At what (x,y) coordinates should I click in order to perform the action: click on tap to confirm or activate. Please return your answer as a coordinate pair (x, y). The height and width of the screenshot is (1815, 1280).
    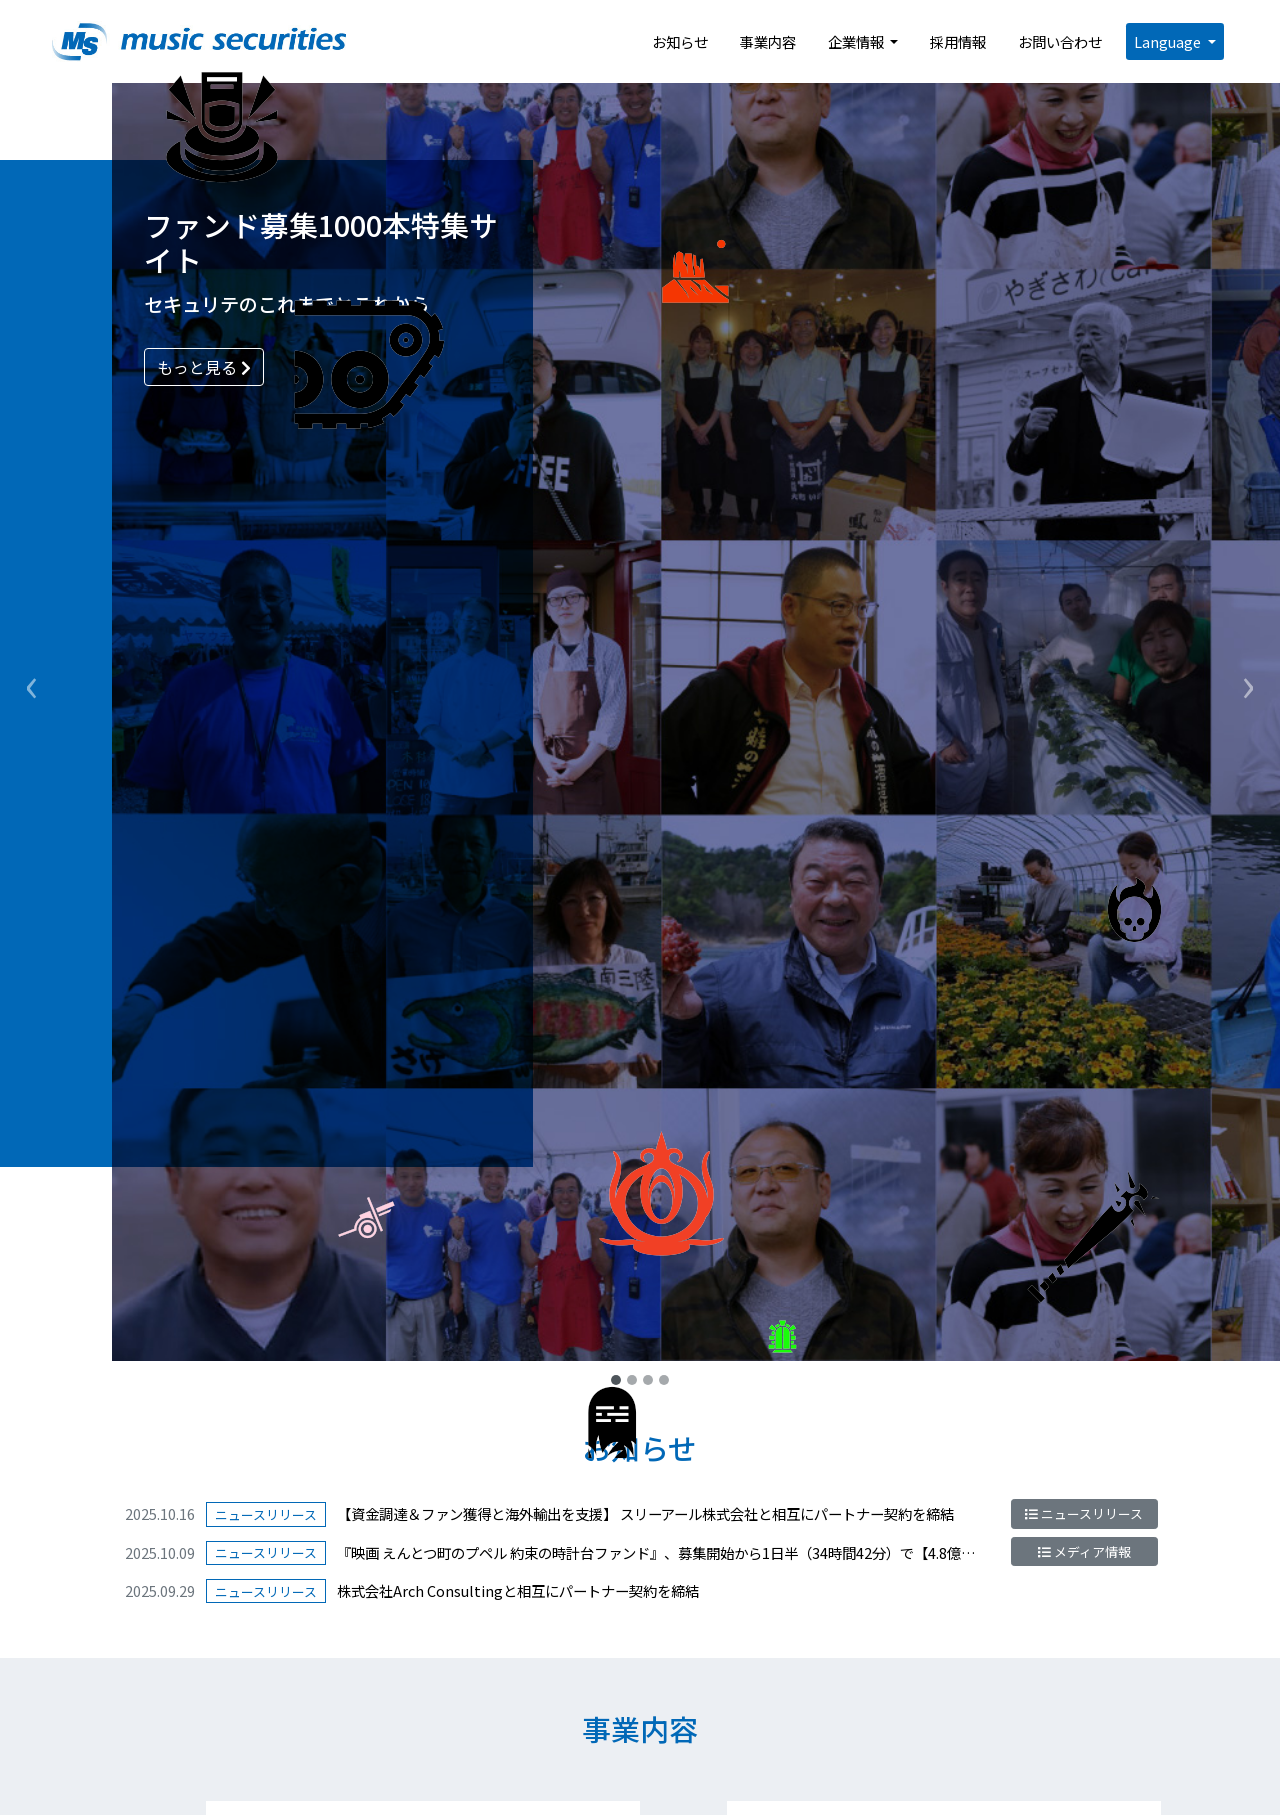
    Looking at the image, I should click on (222, 128).